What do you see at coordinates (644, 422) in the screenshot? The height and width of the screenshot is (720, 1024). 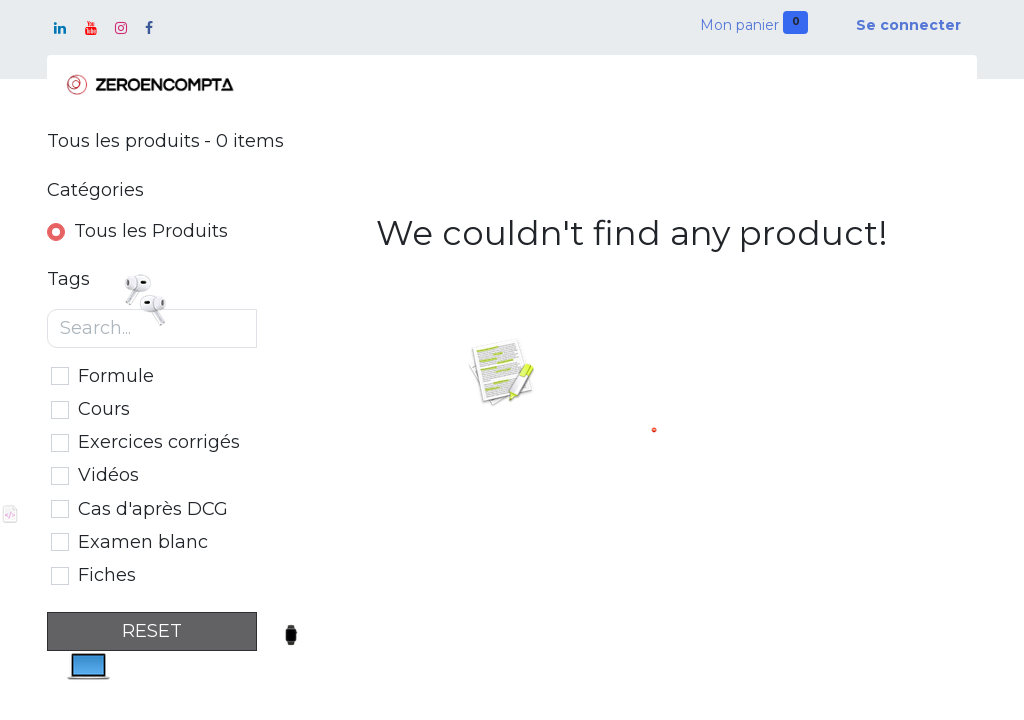 I see `indicates a private or restricted folder` at bounding box center [644, 422].